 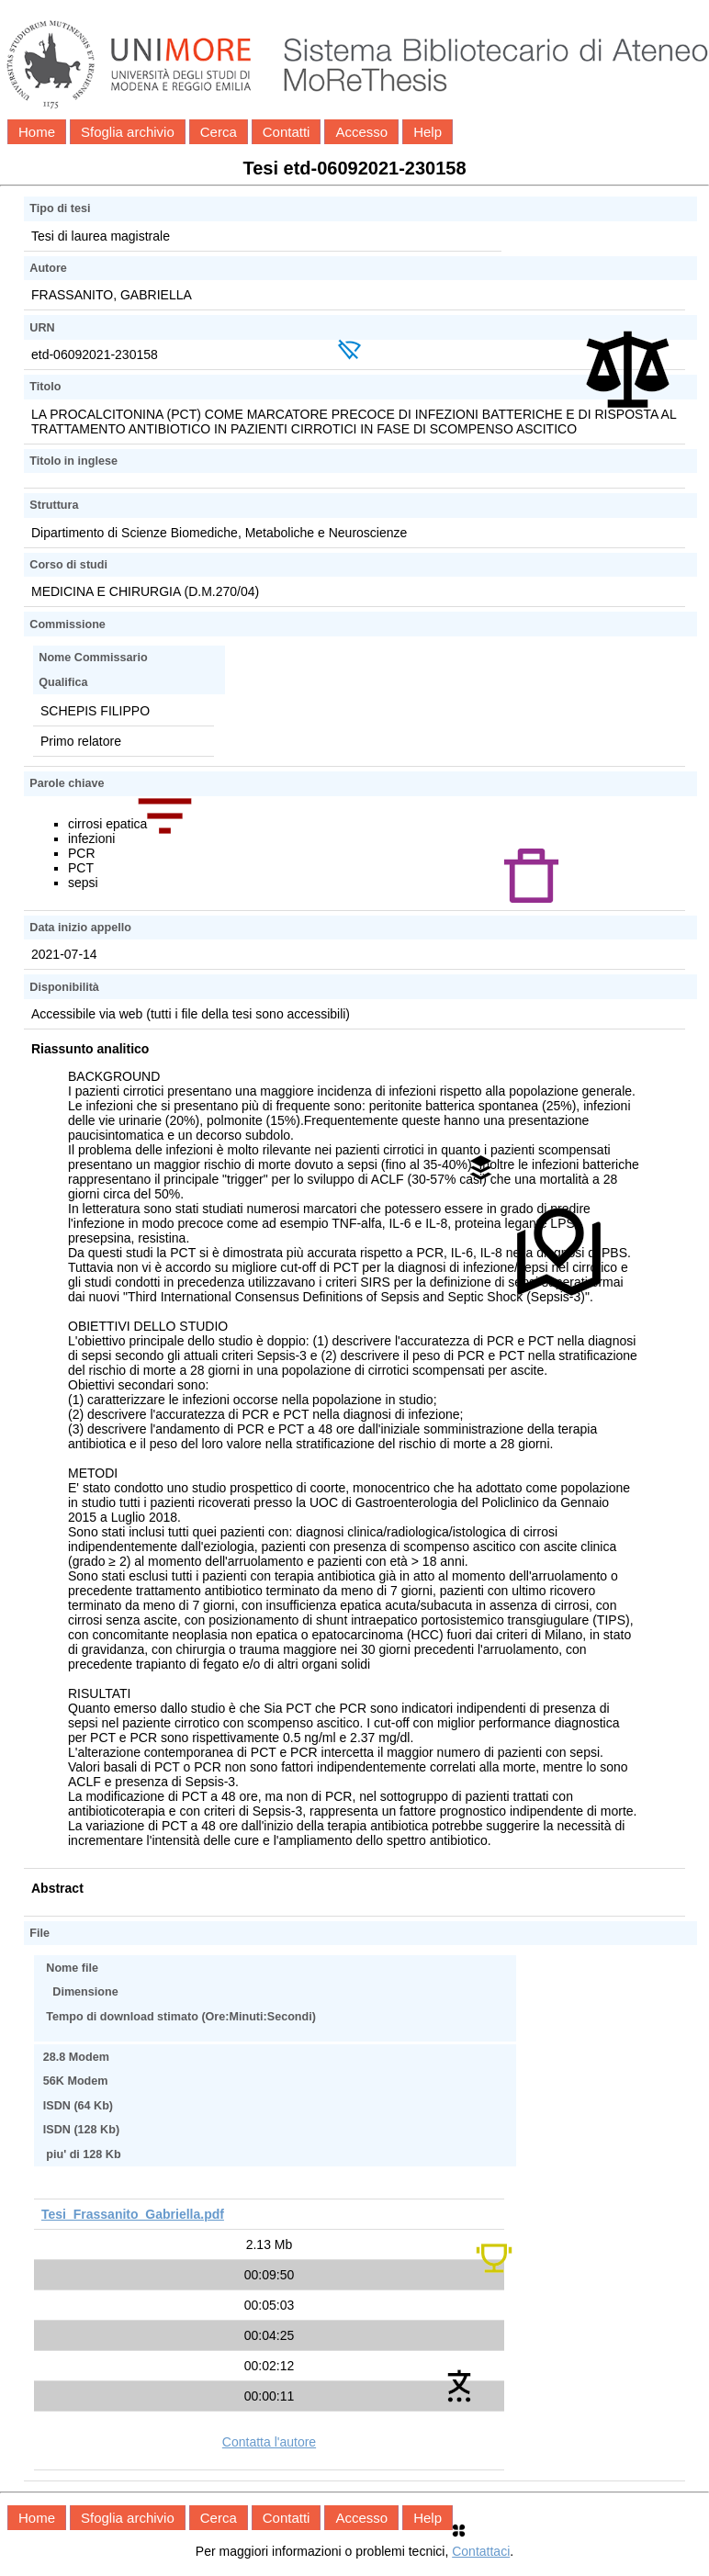 I want to click on delete selected item, so click(x=531, y=875).